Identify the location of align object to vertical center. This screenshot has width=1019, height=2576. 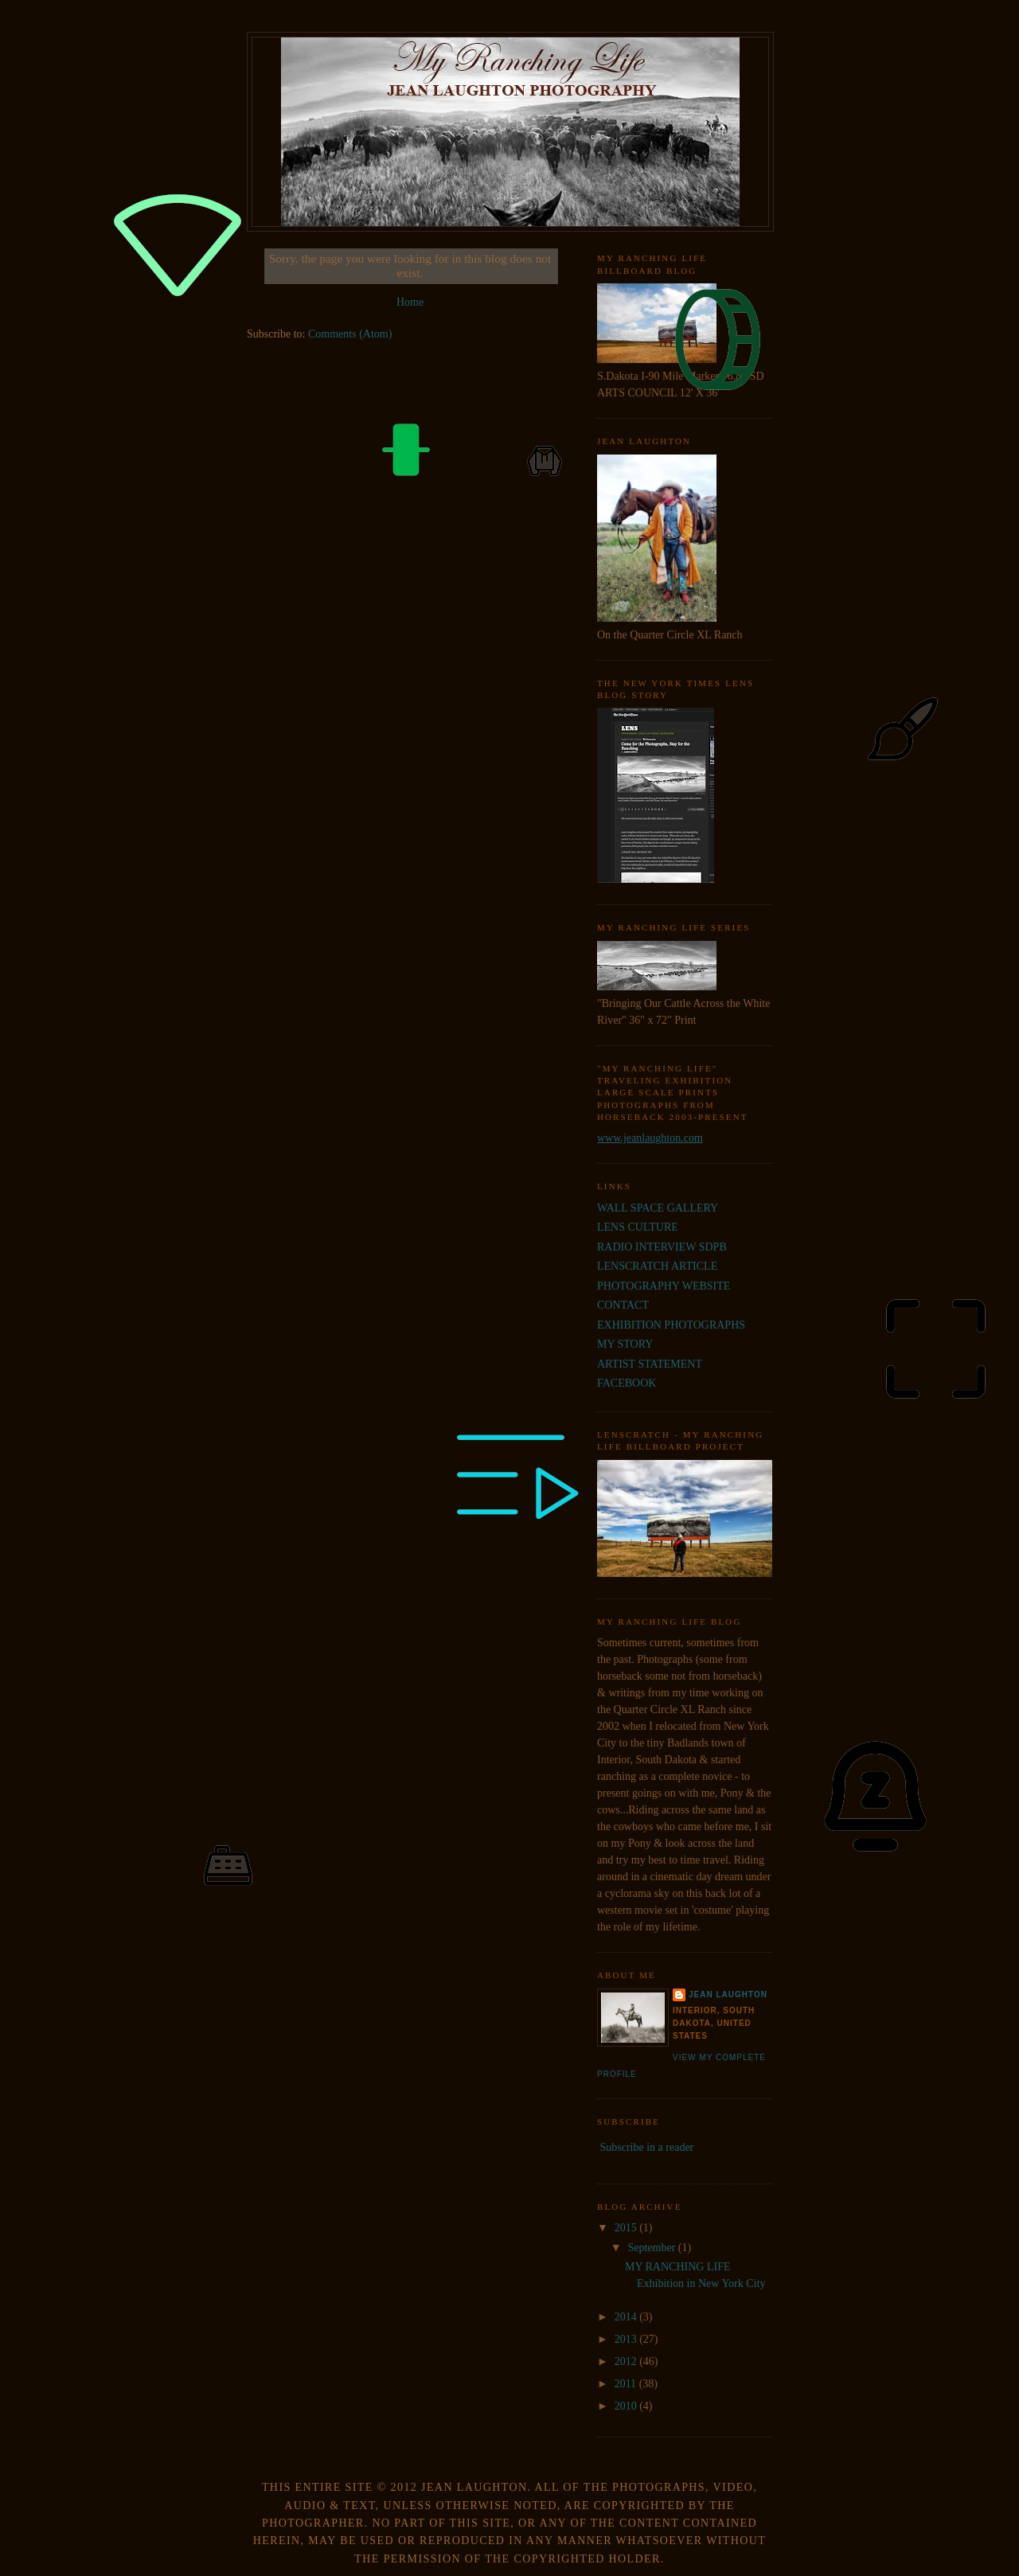
(406, 450).